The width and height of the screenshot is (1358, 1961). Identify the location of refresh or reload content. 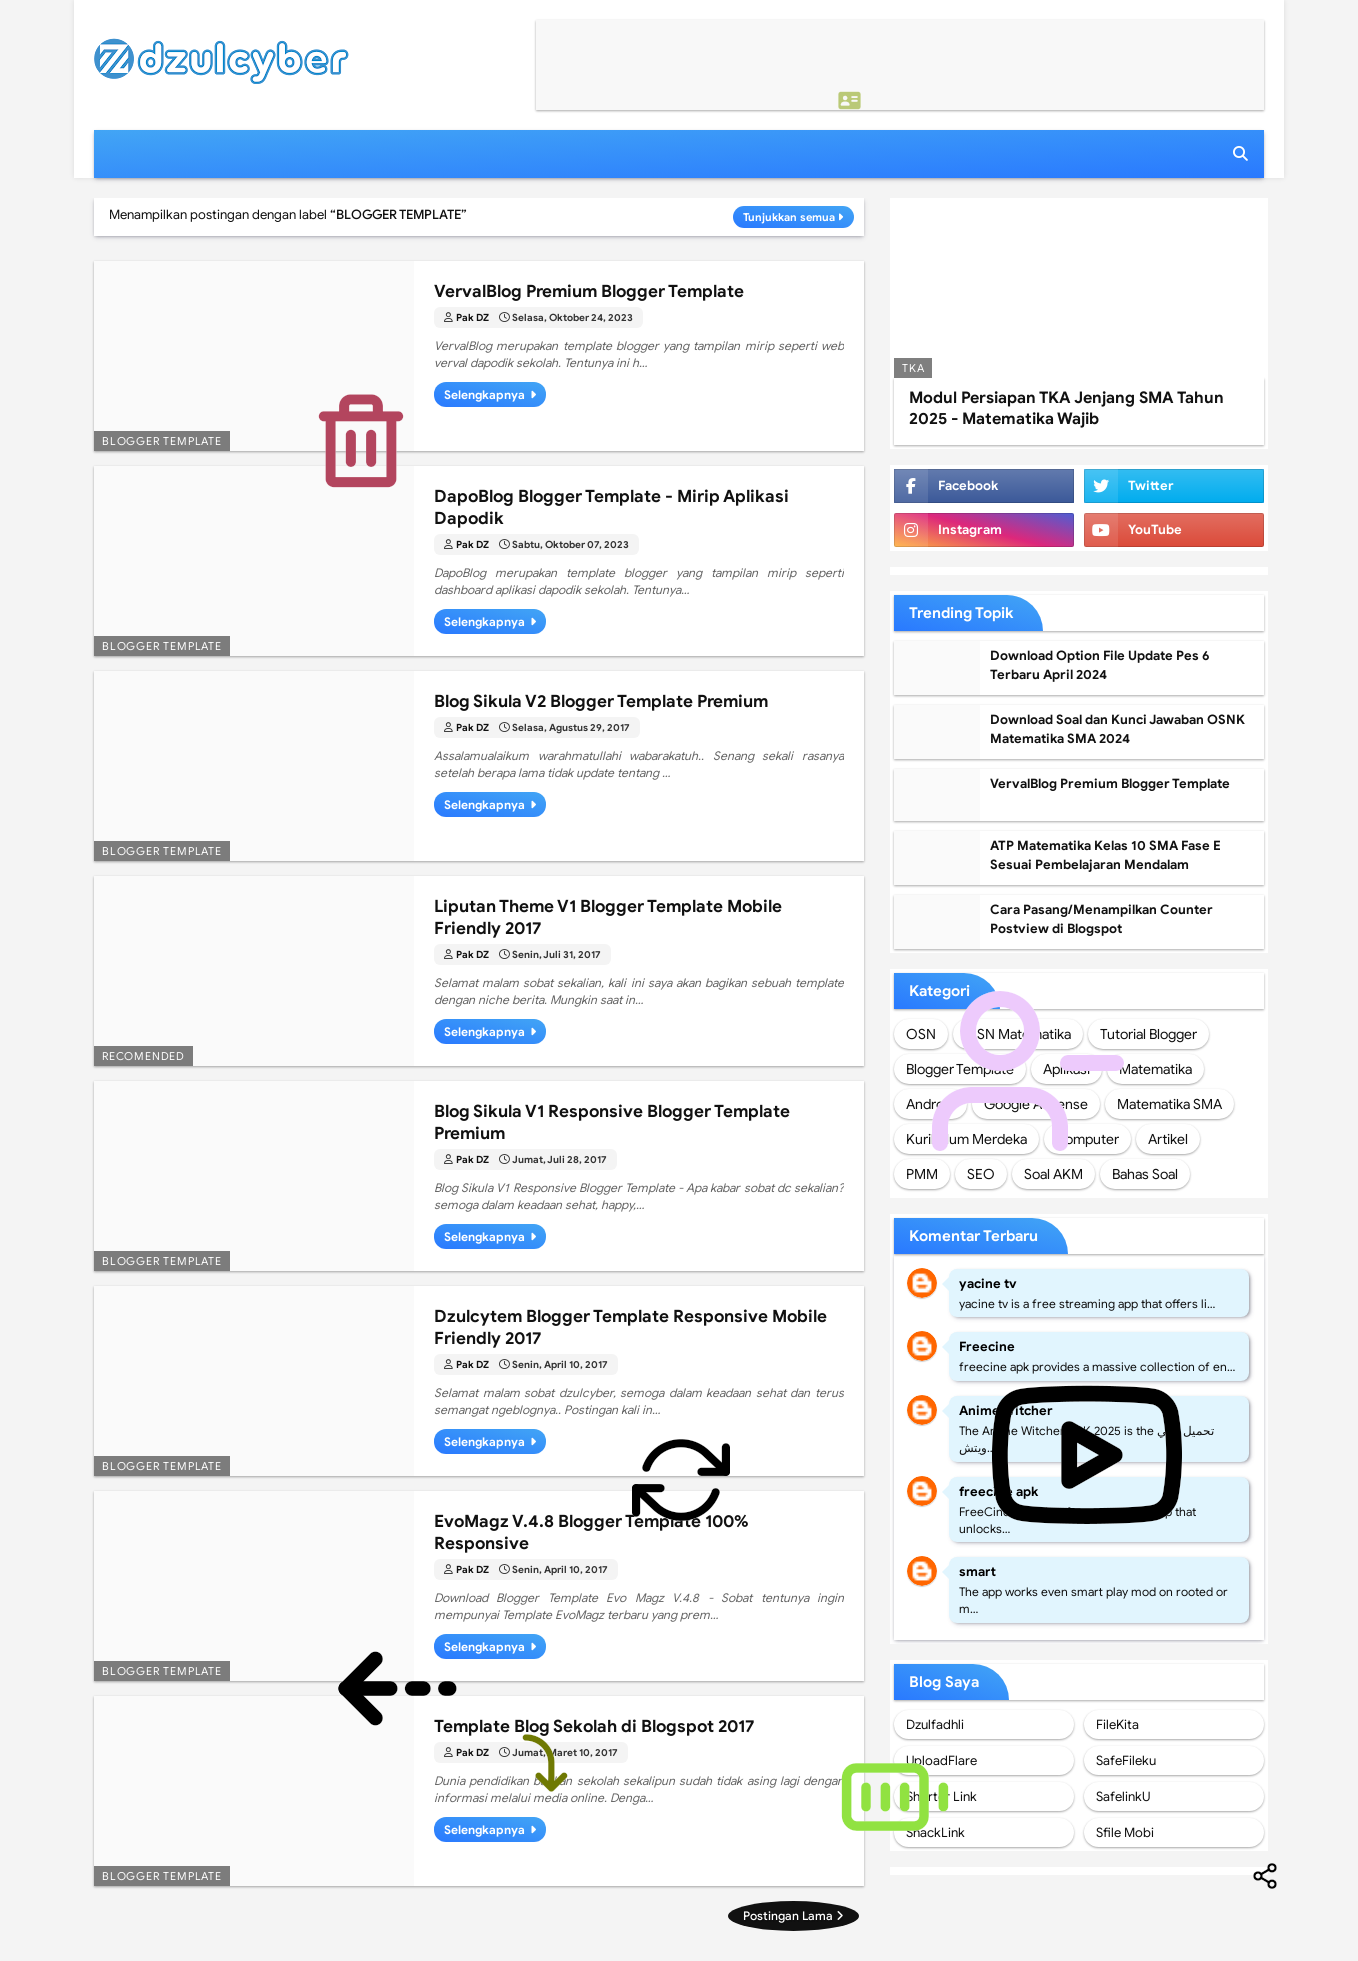
(681, 1480).